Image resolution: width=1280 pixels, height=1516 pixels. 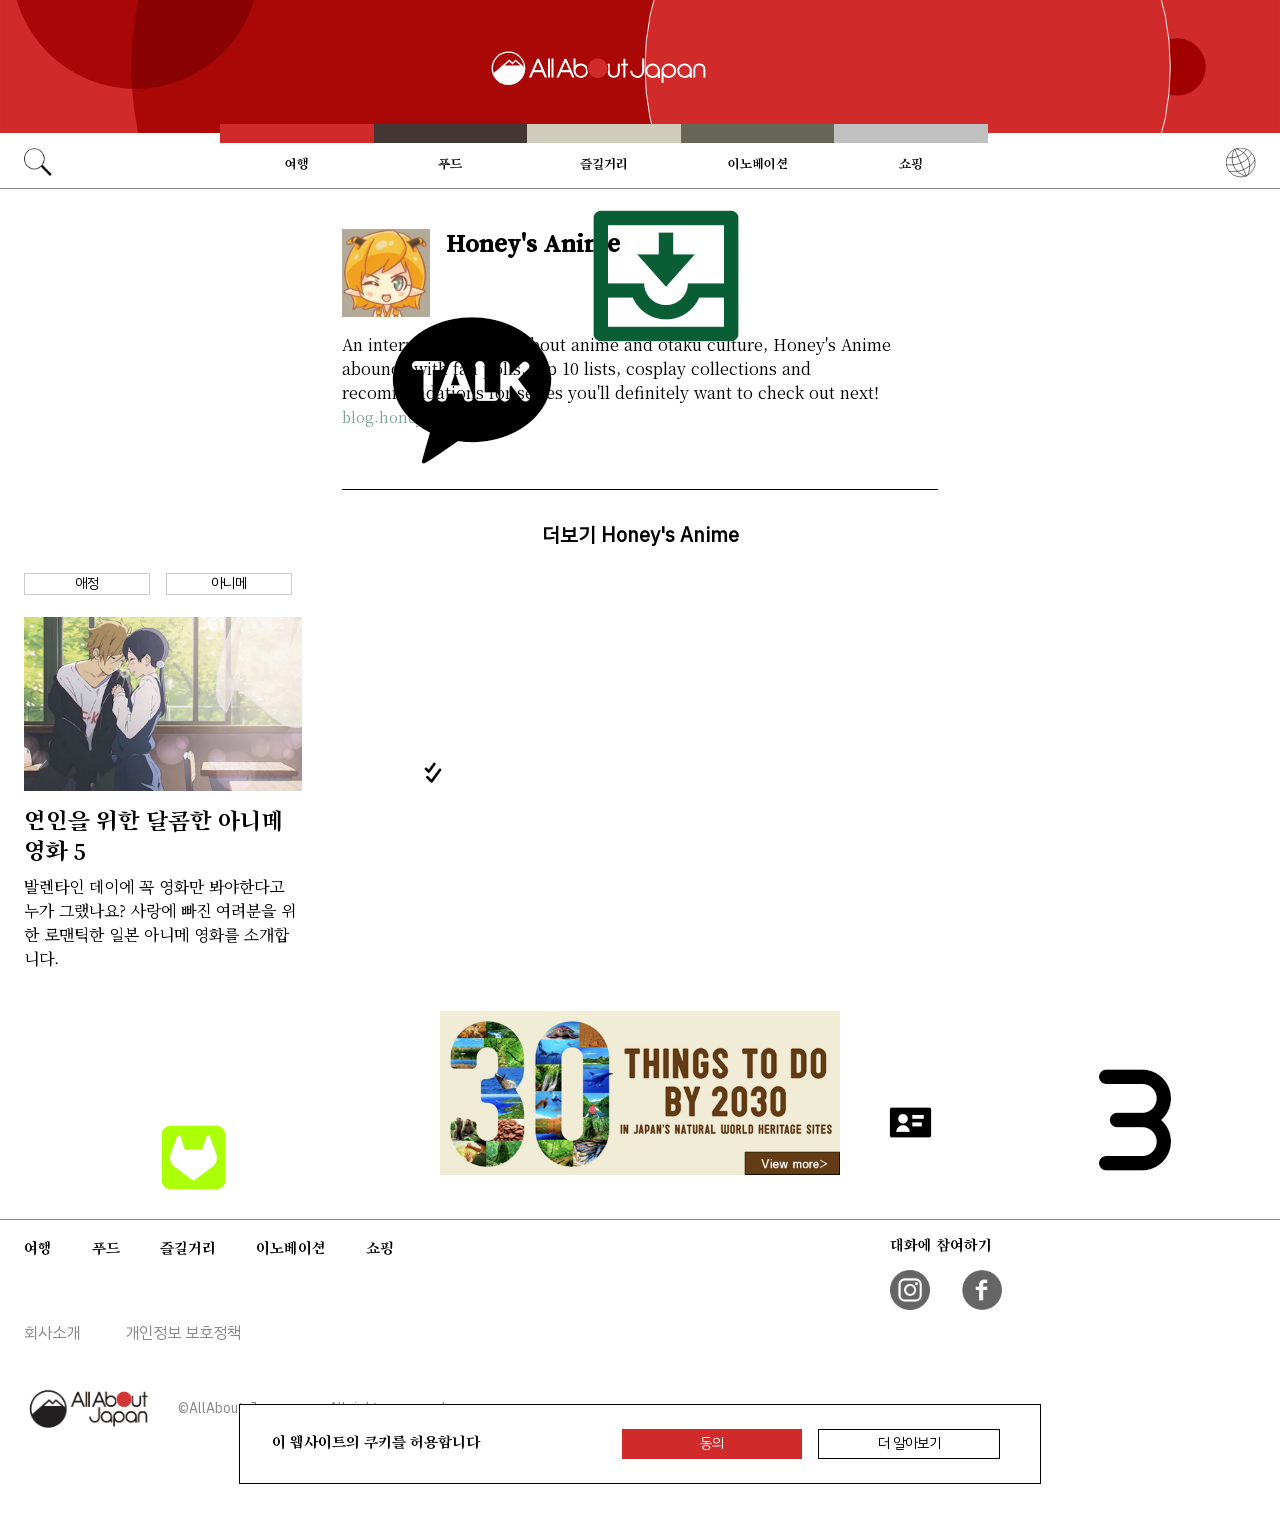 I want to click on indicates message has been read, so click(x=433, y=773).